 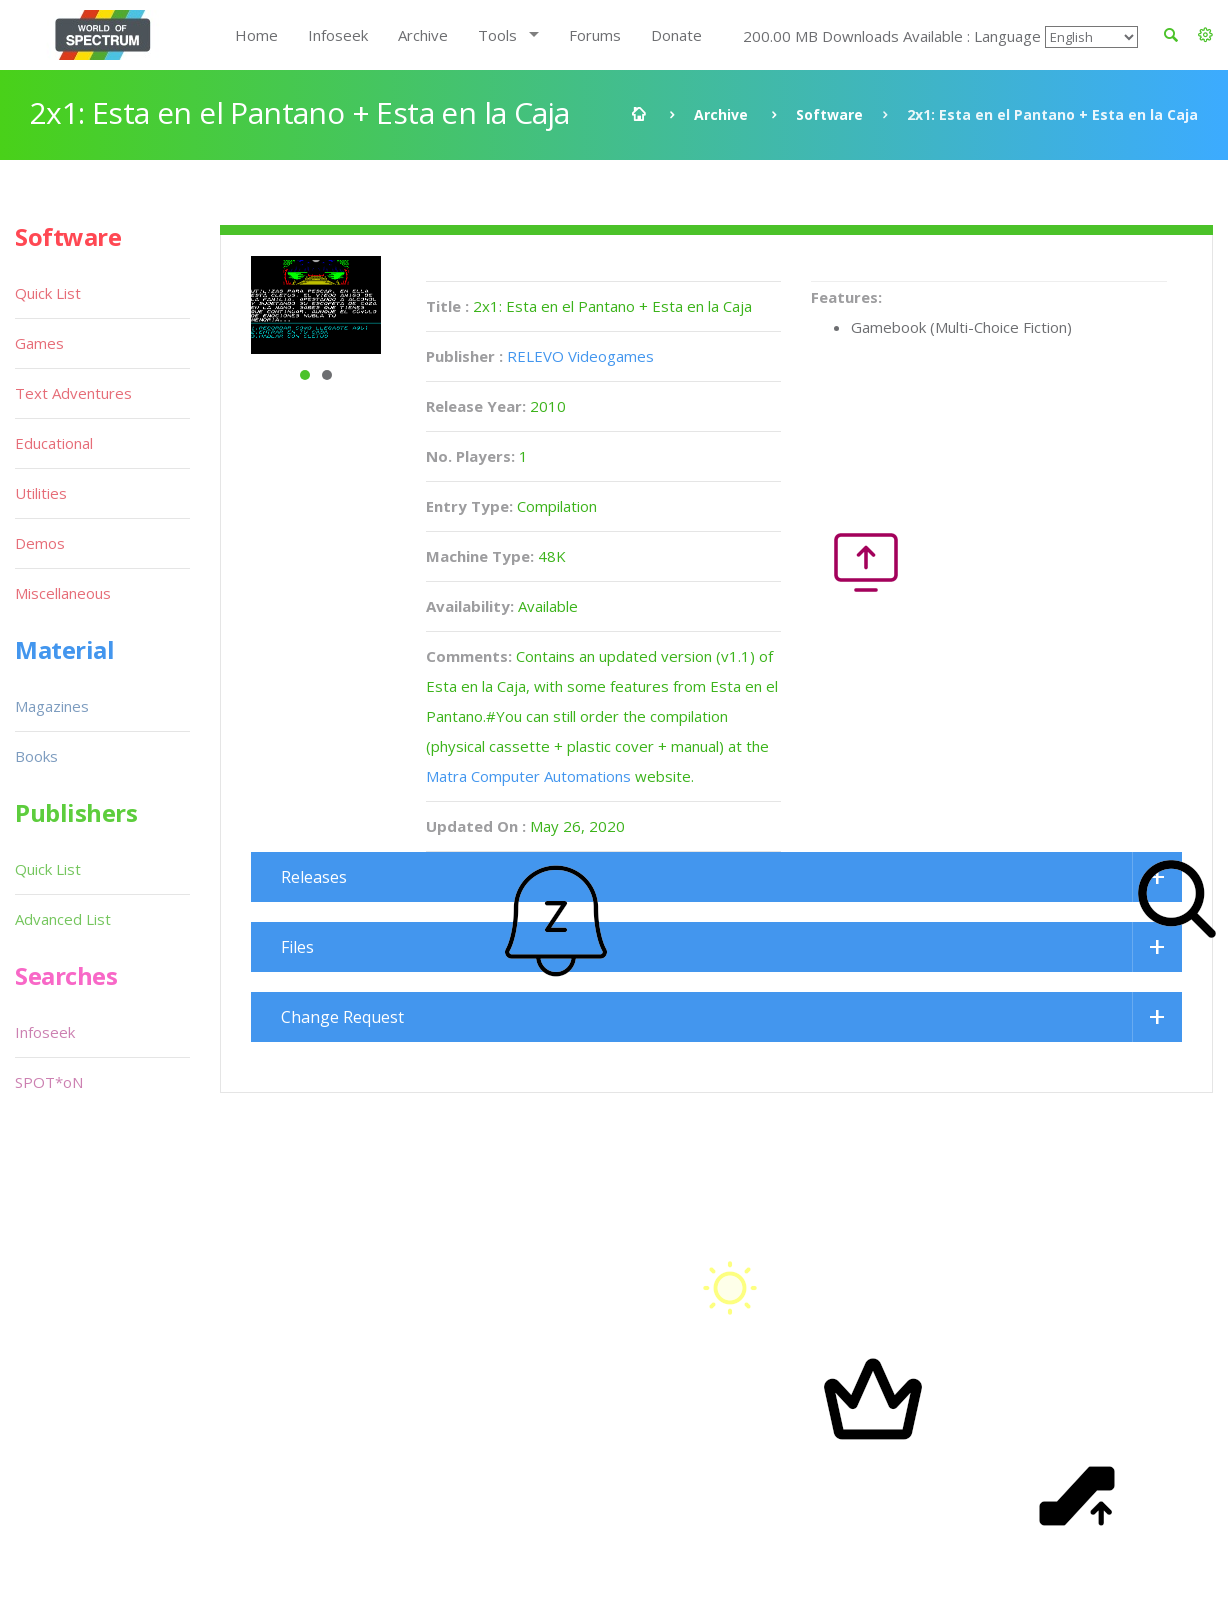 I want to click on search for content or items, so click(x=1177, y=899).